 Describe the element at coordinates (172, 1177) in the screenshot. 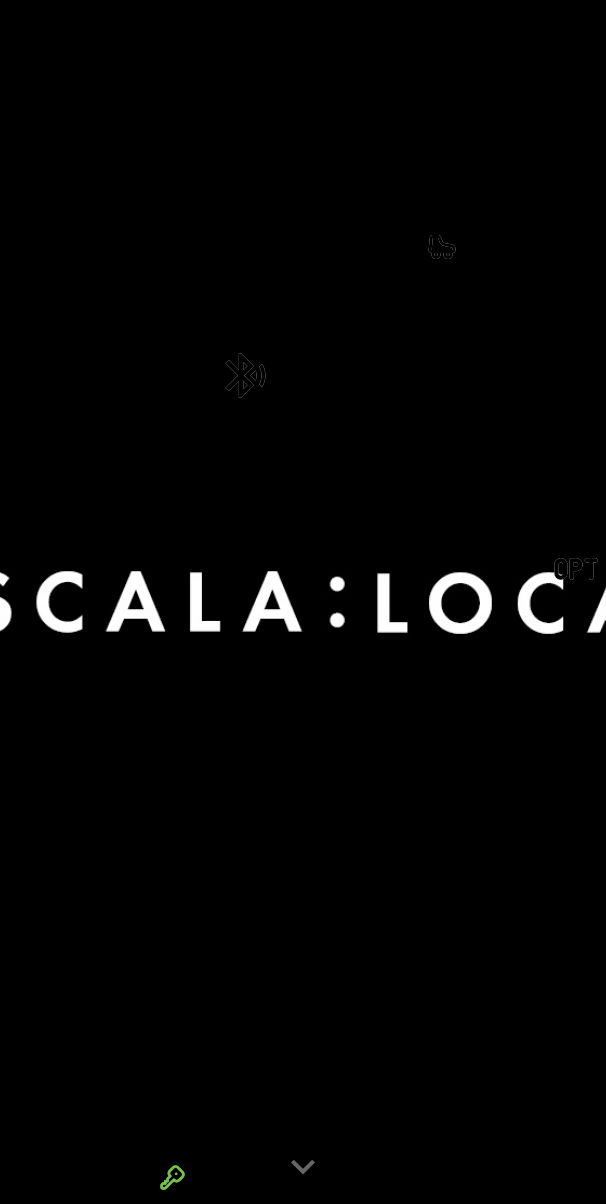

I see `access security or authentication settings` at that location.